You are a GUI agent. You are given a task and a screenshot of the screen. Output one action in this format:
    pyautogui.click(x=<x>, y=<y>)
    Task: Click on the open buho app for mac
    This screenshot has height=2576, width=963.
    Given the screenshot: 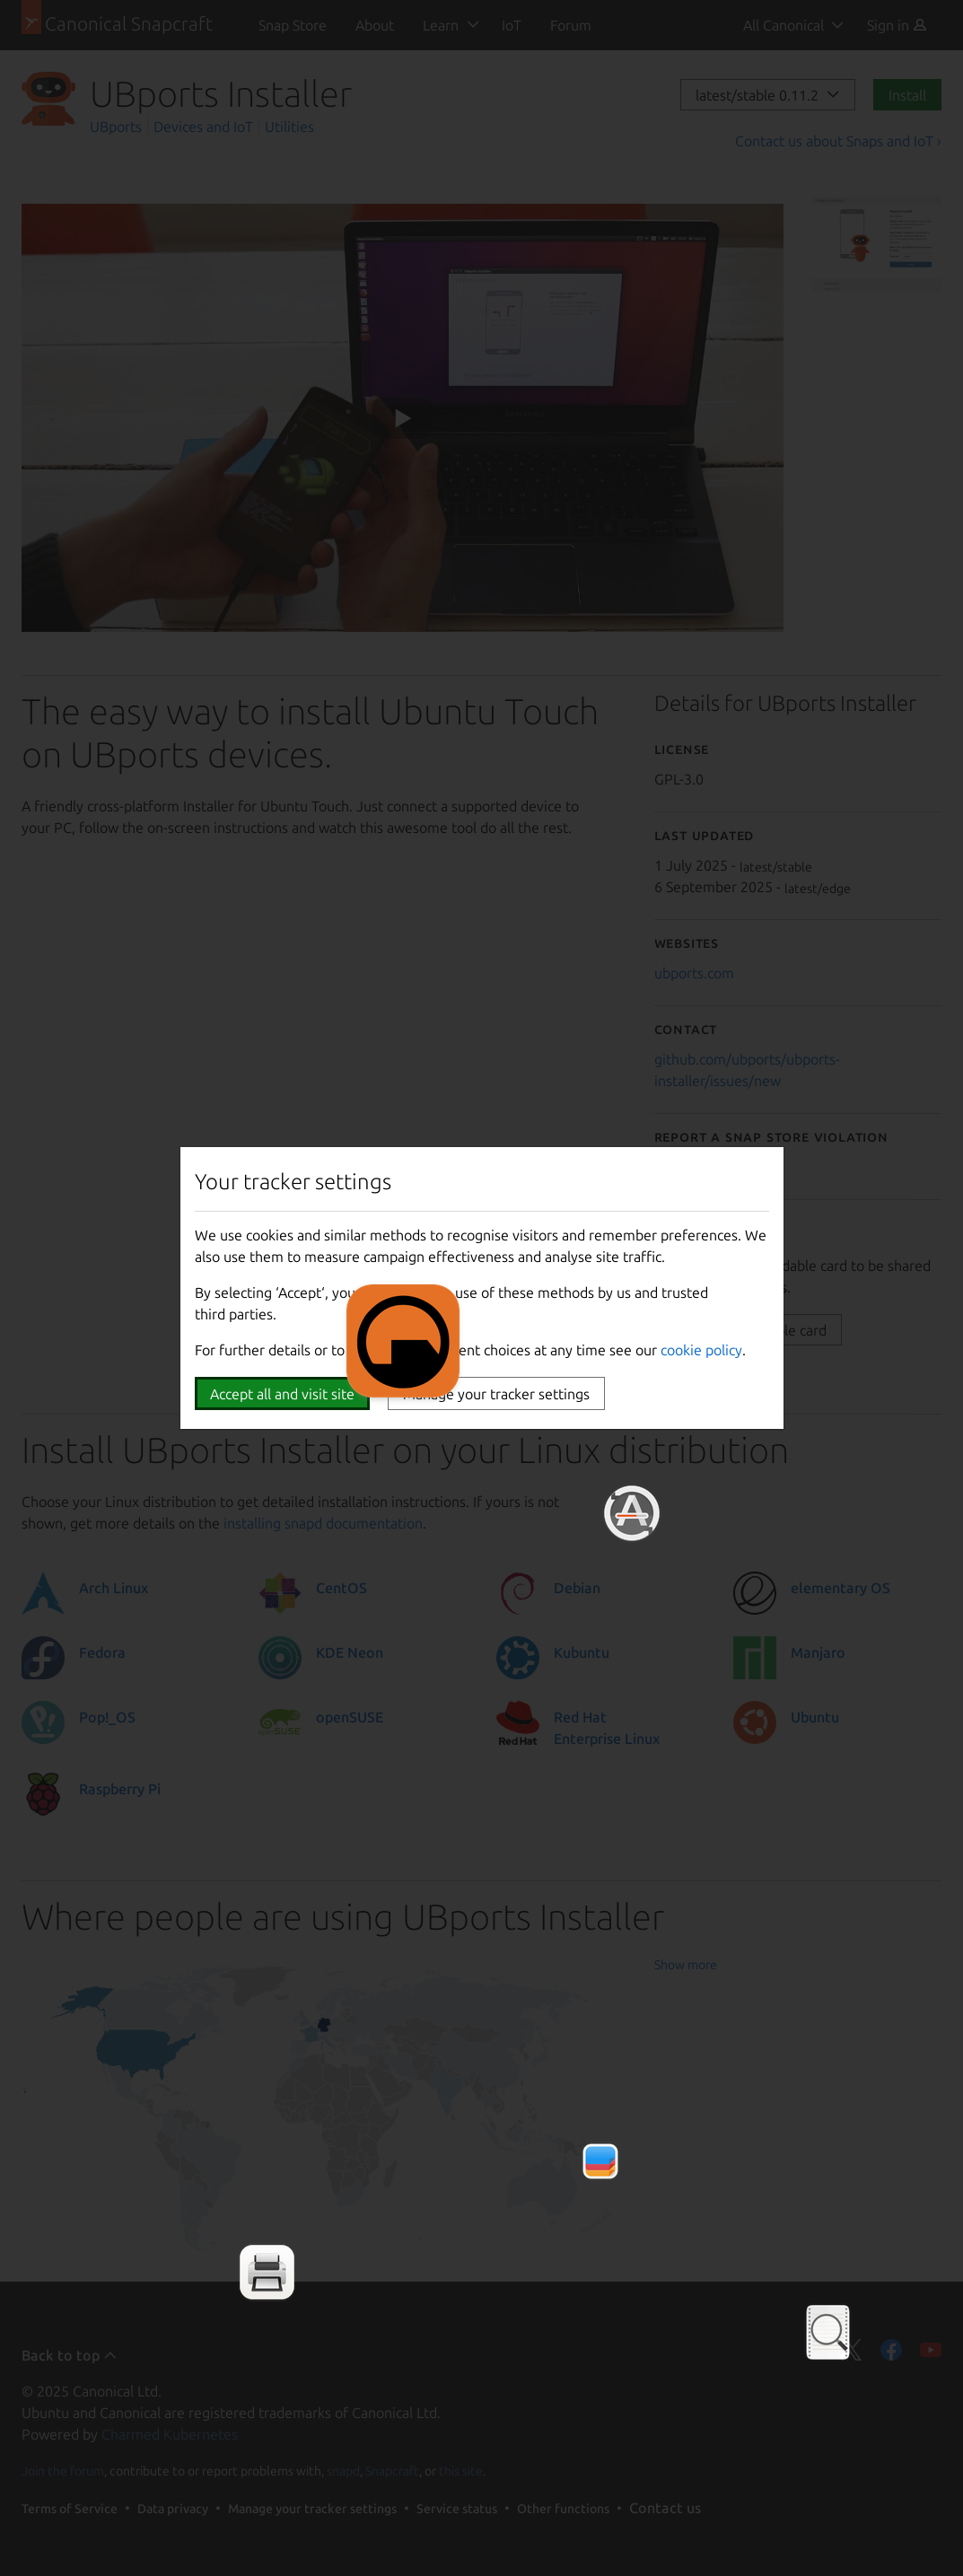 What is the action you would take?
    pyautogui.click(x=600, y=2161)
    